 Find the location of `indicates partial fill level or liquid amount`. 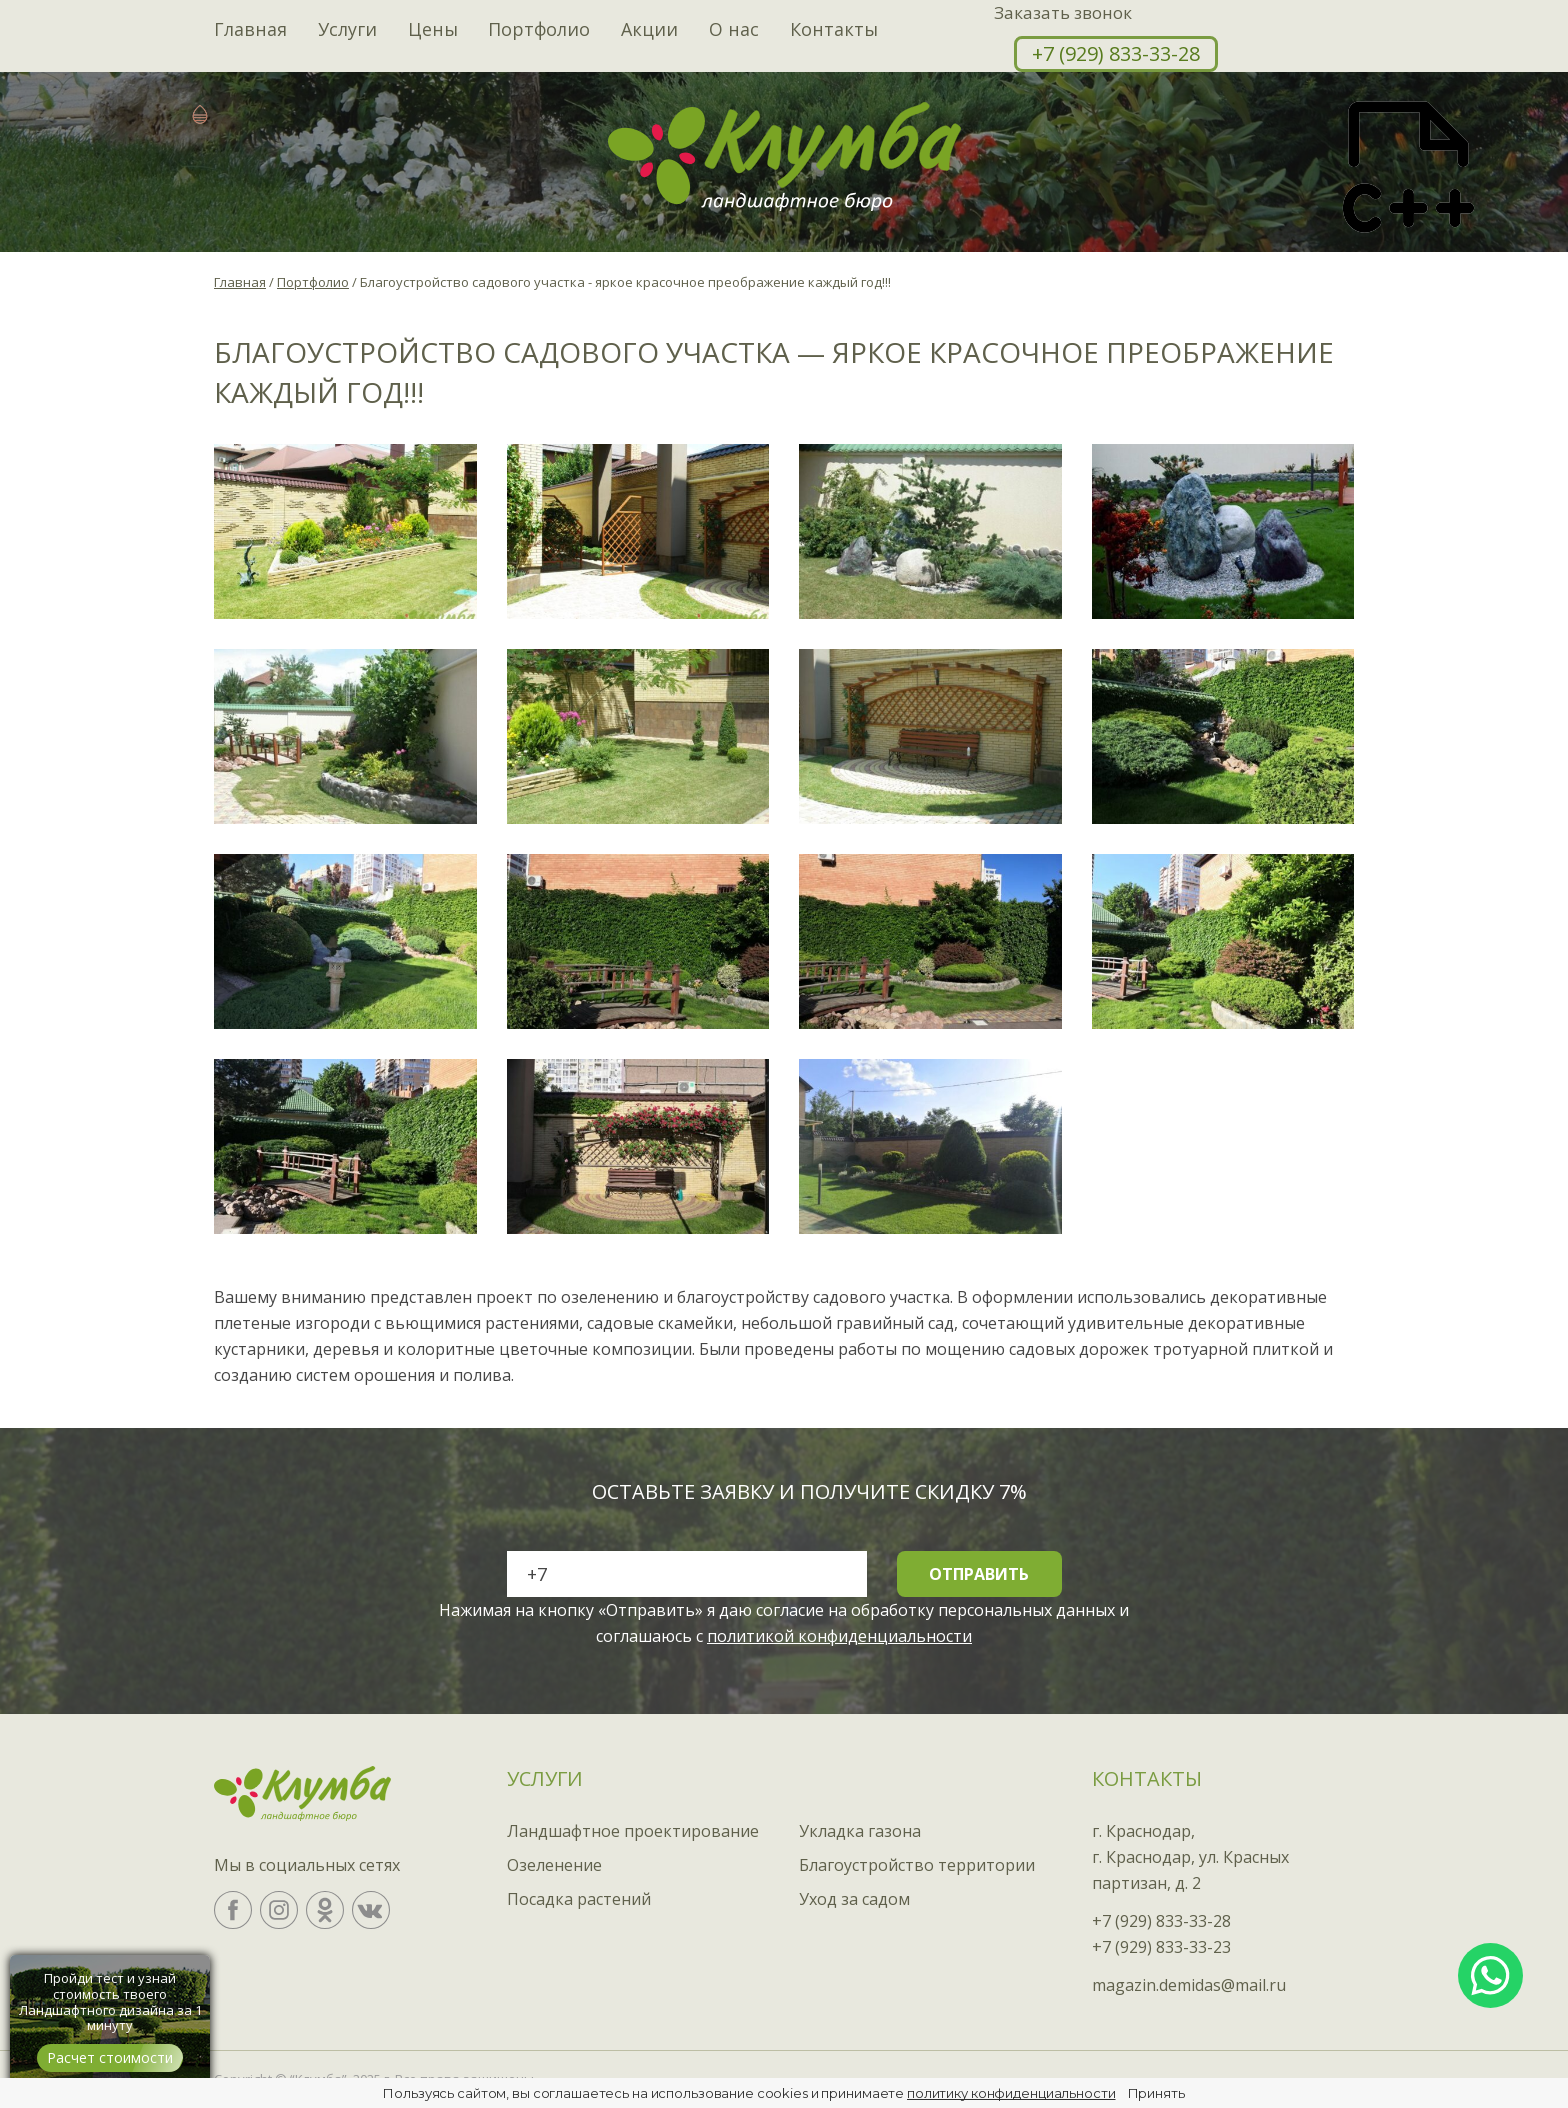

indicates partial fill level or liquid amount is located at coordinates (200, 115).